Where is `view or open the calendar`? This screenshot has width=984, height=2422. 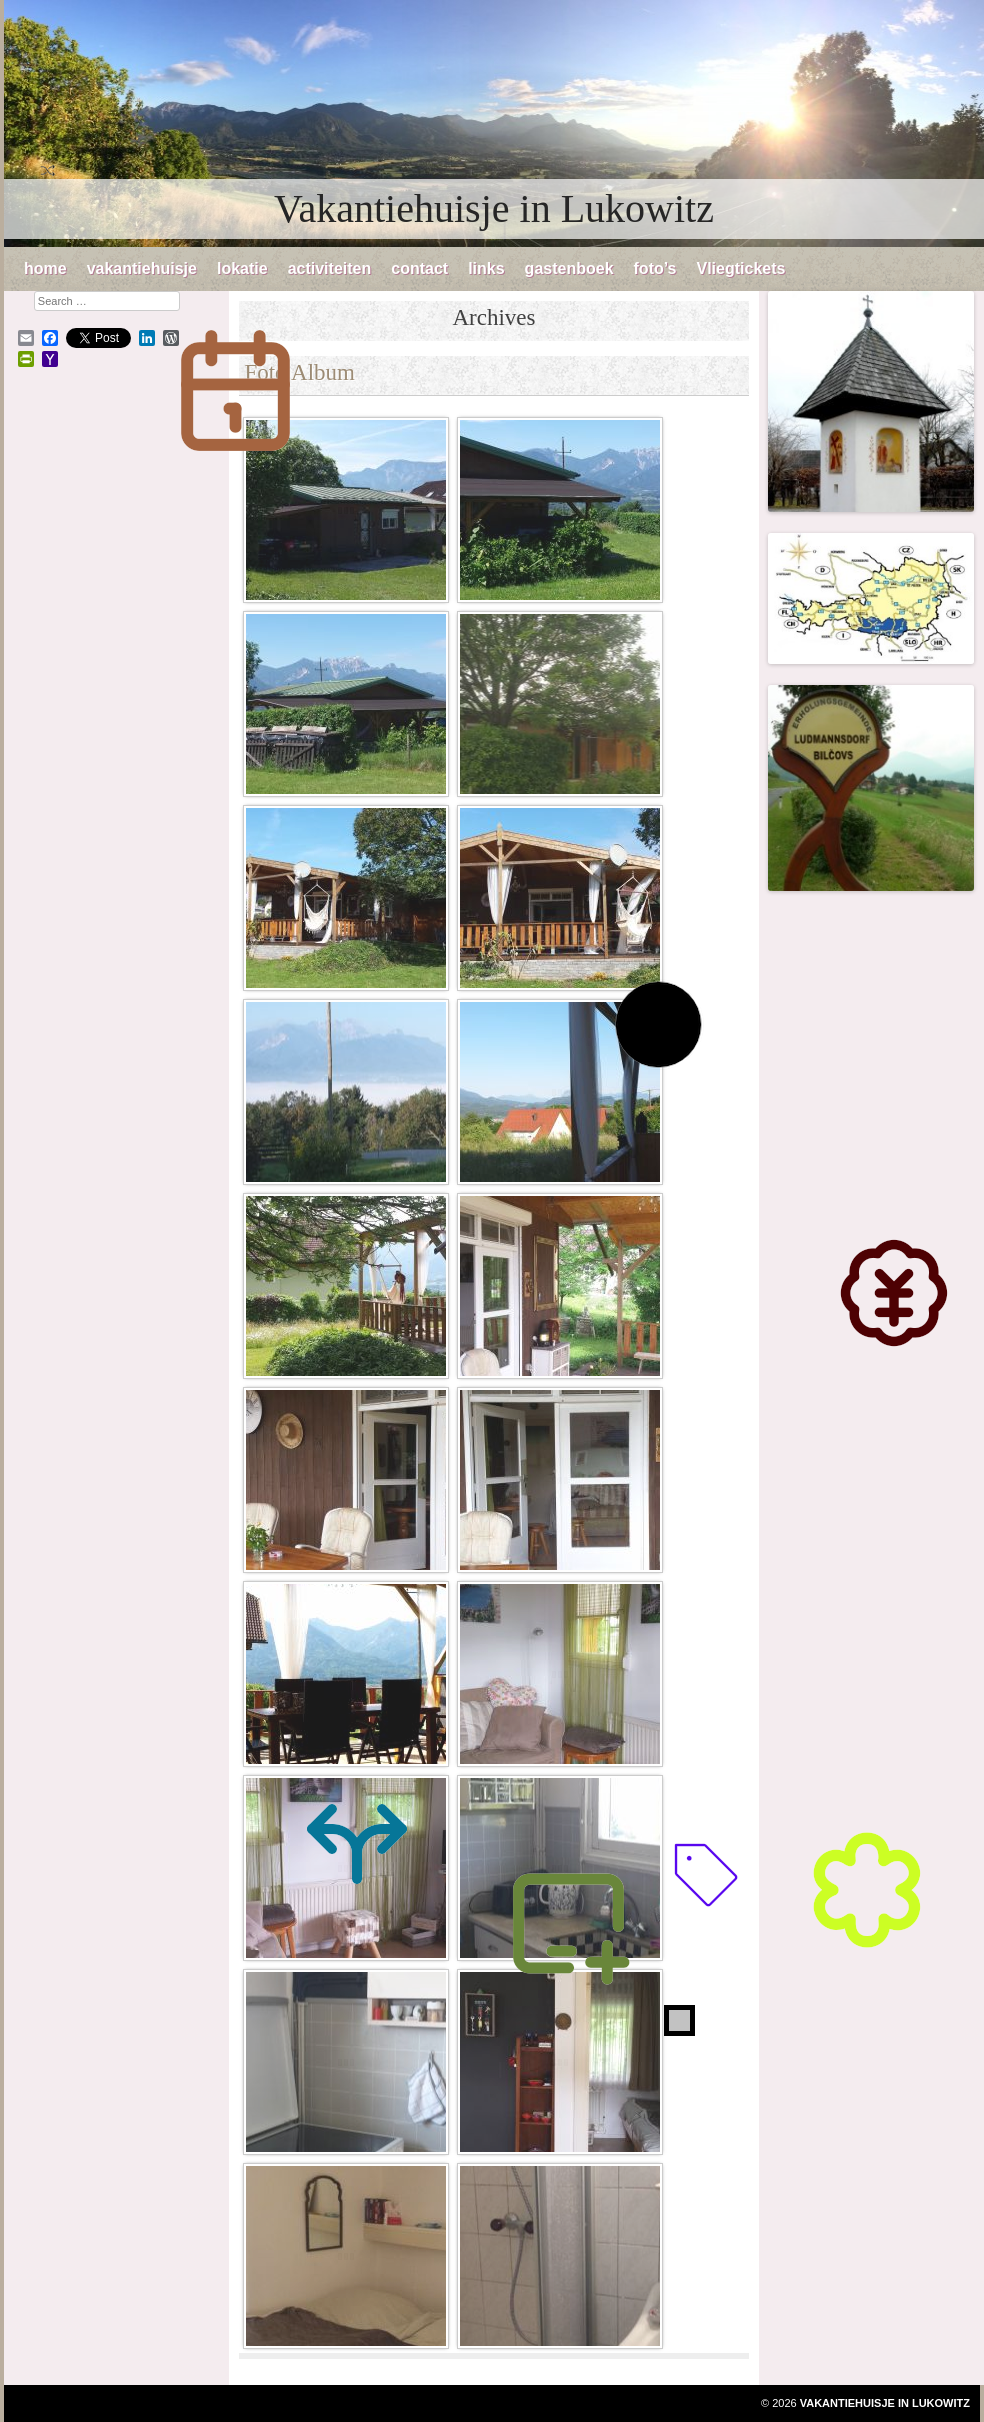 view or open the calendar is located at coordinates (235, 390).